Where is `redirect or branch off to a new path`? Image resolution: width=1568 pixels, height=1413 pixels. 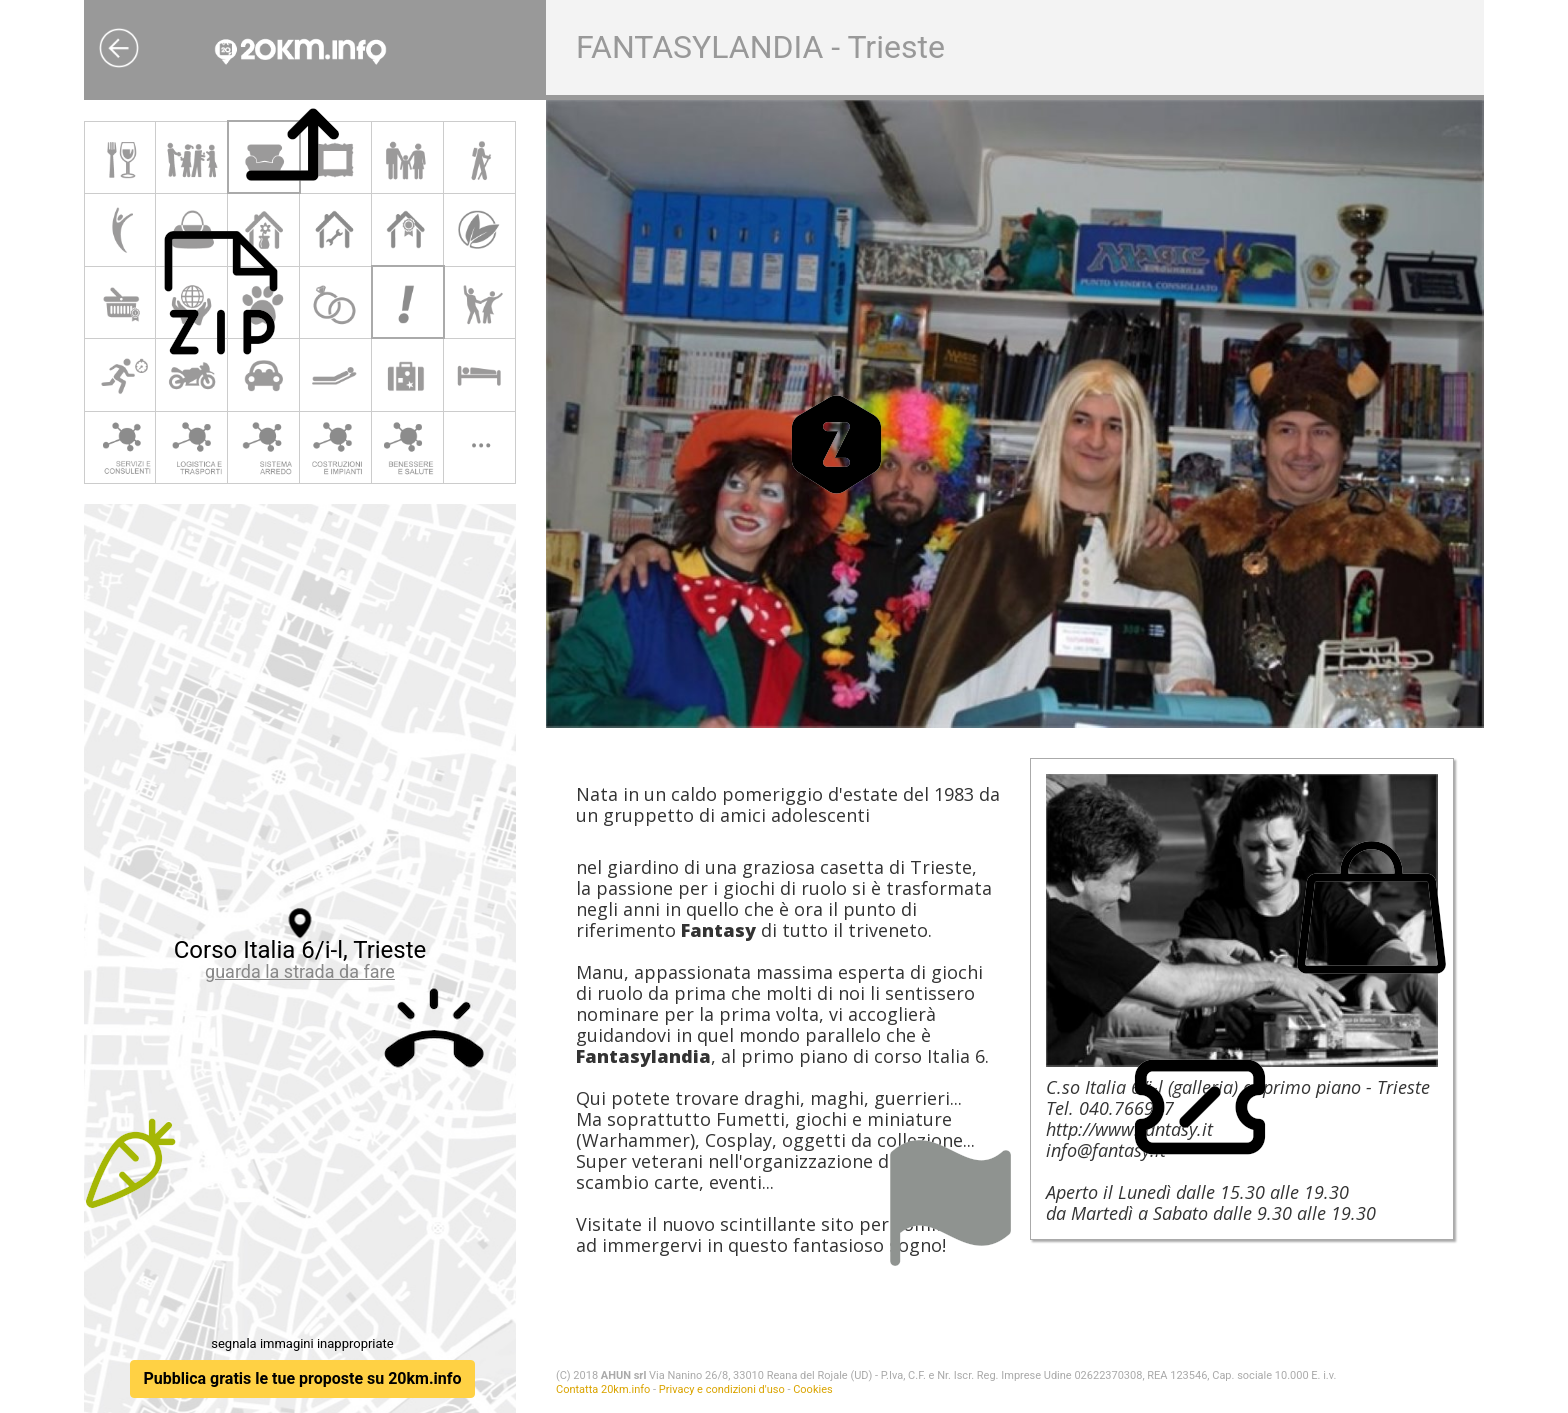 redirect or branch off to a new path is located at coordinates (296, 148).